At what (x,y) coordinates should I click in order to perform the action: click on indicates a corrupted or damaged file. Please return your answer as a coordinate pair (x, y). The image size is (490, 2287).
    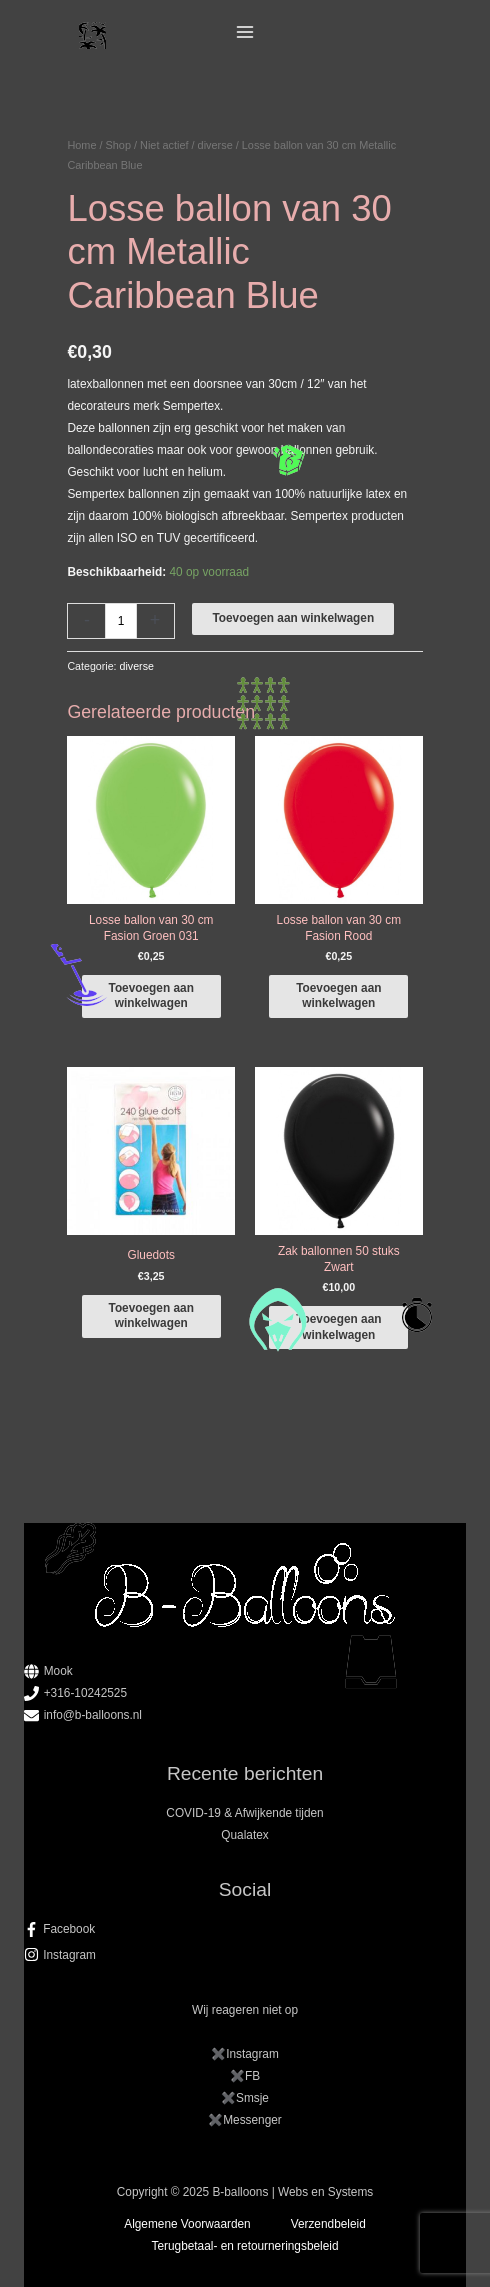
    Looking at the image, I should click on (289, 460).